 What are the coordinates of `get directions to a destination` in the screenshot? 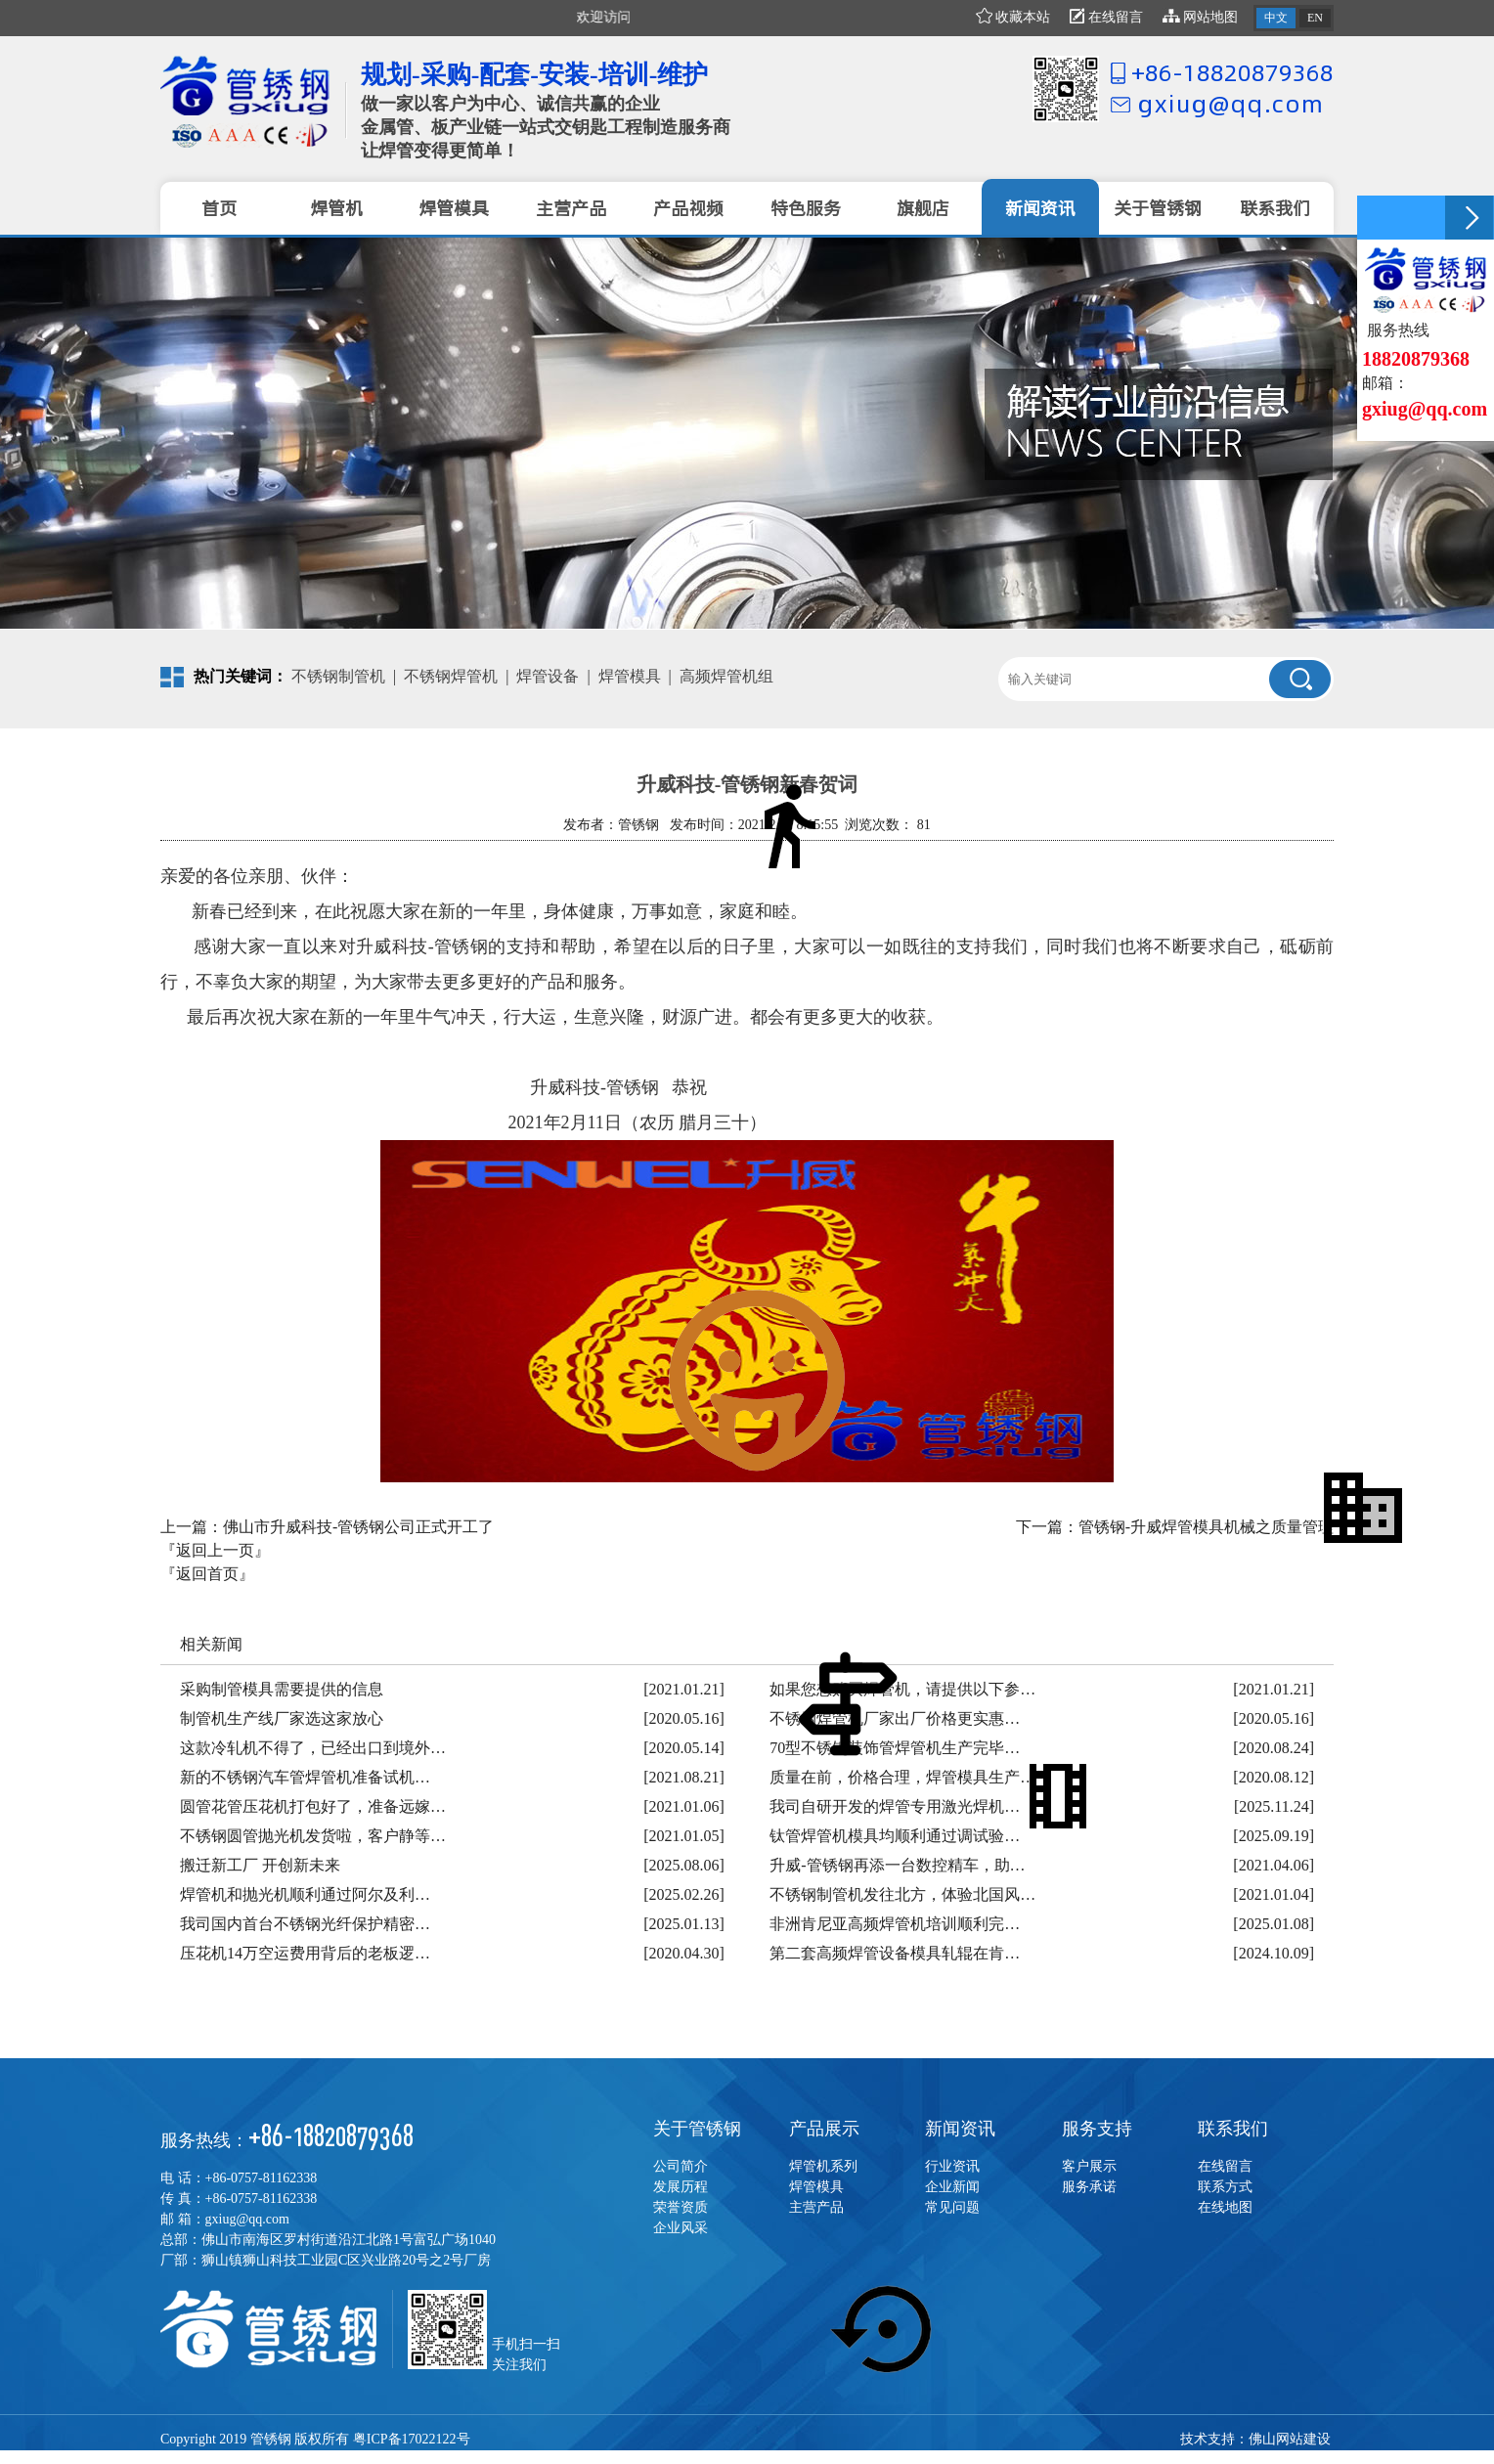 It's located at (845, 1703).